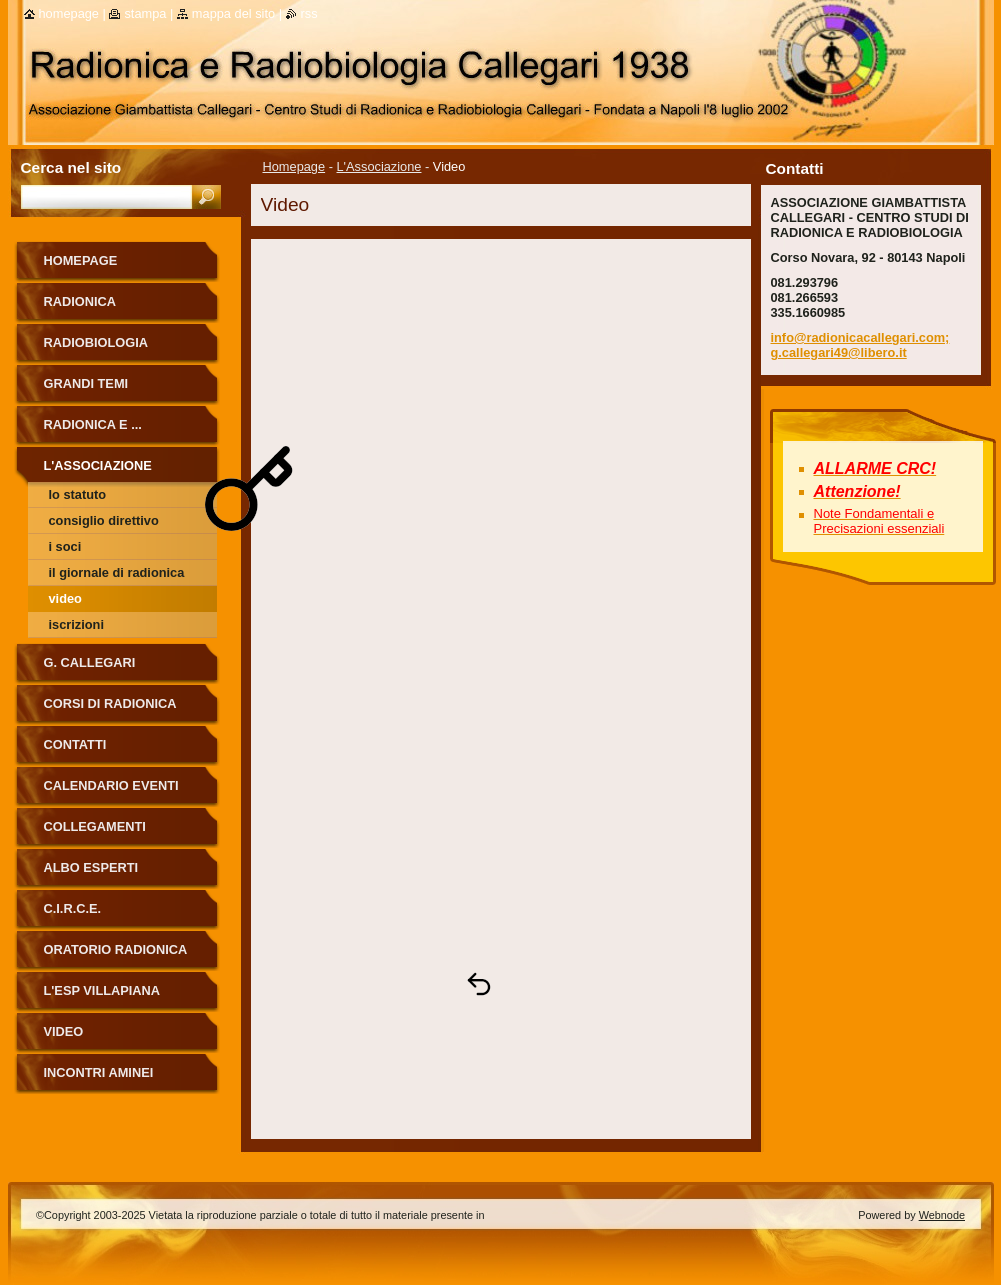 The width and height of the screenshot is (1001, 1285). I want to click on access security or password settings, so click(249, 490).